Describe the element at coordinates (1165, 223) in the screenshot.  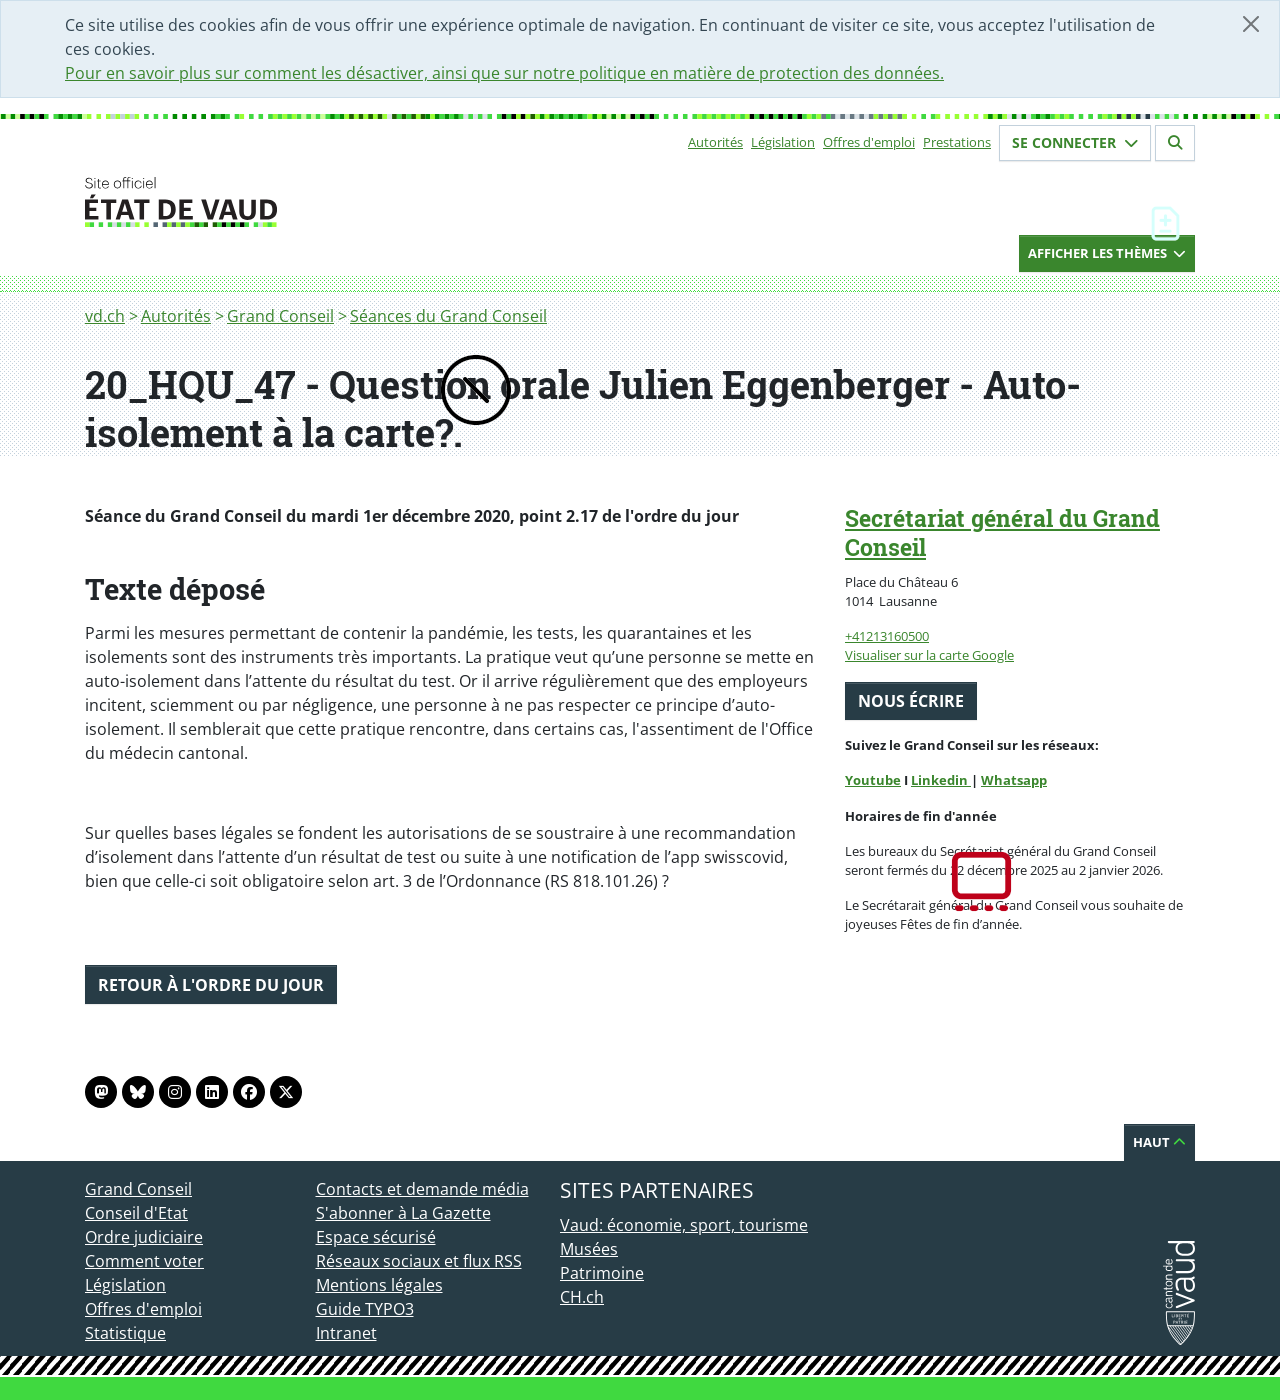
I see `view file differences or changes` at that location.